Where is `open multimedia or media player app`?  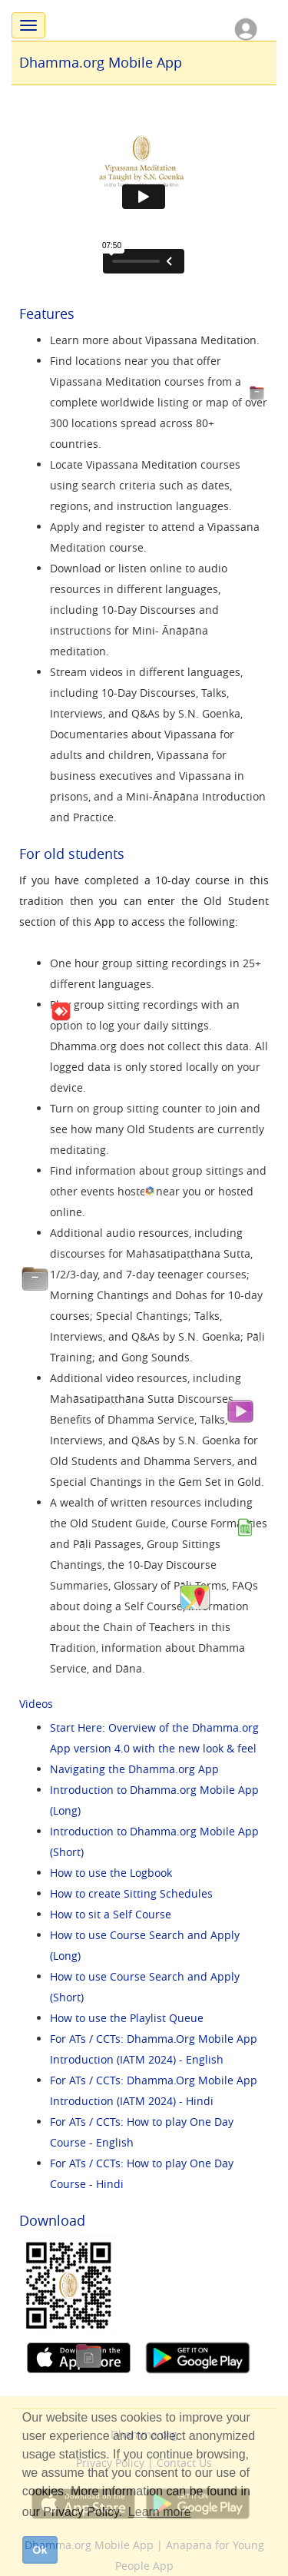
open multimedia or media player app is located at coordinates (240, 1411).